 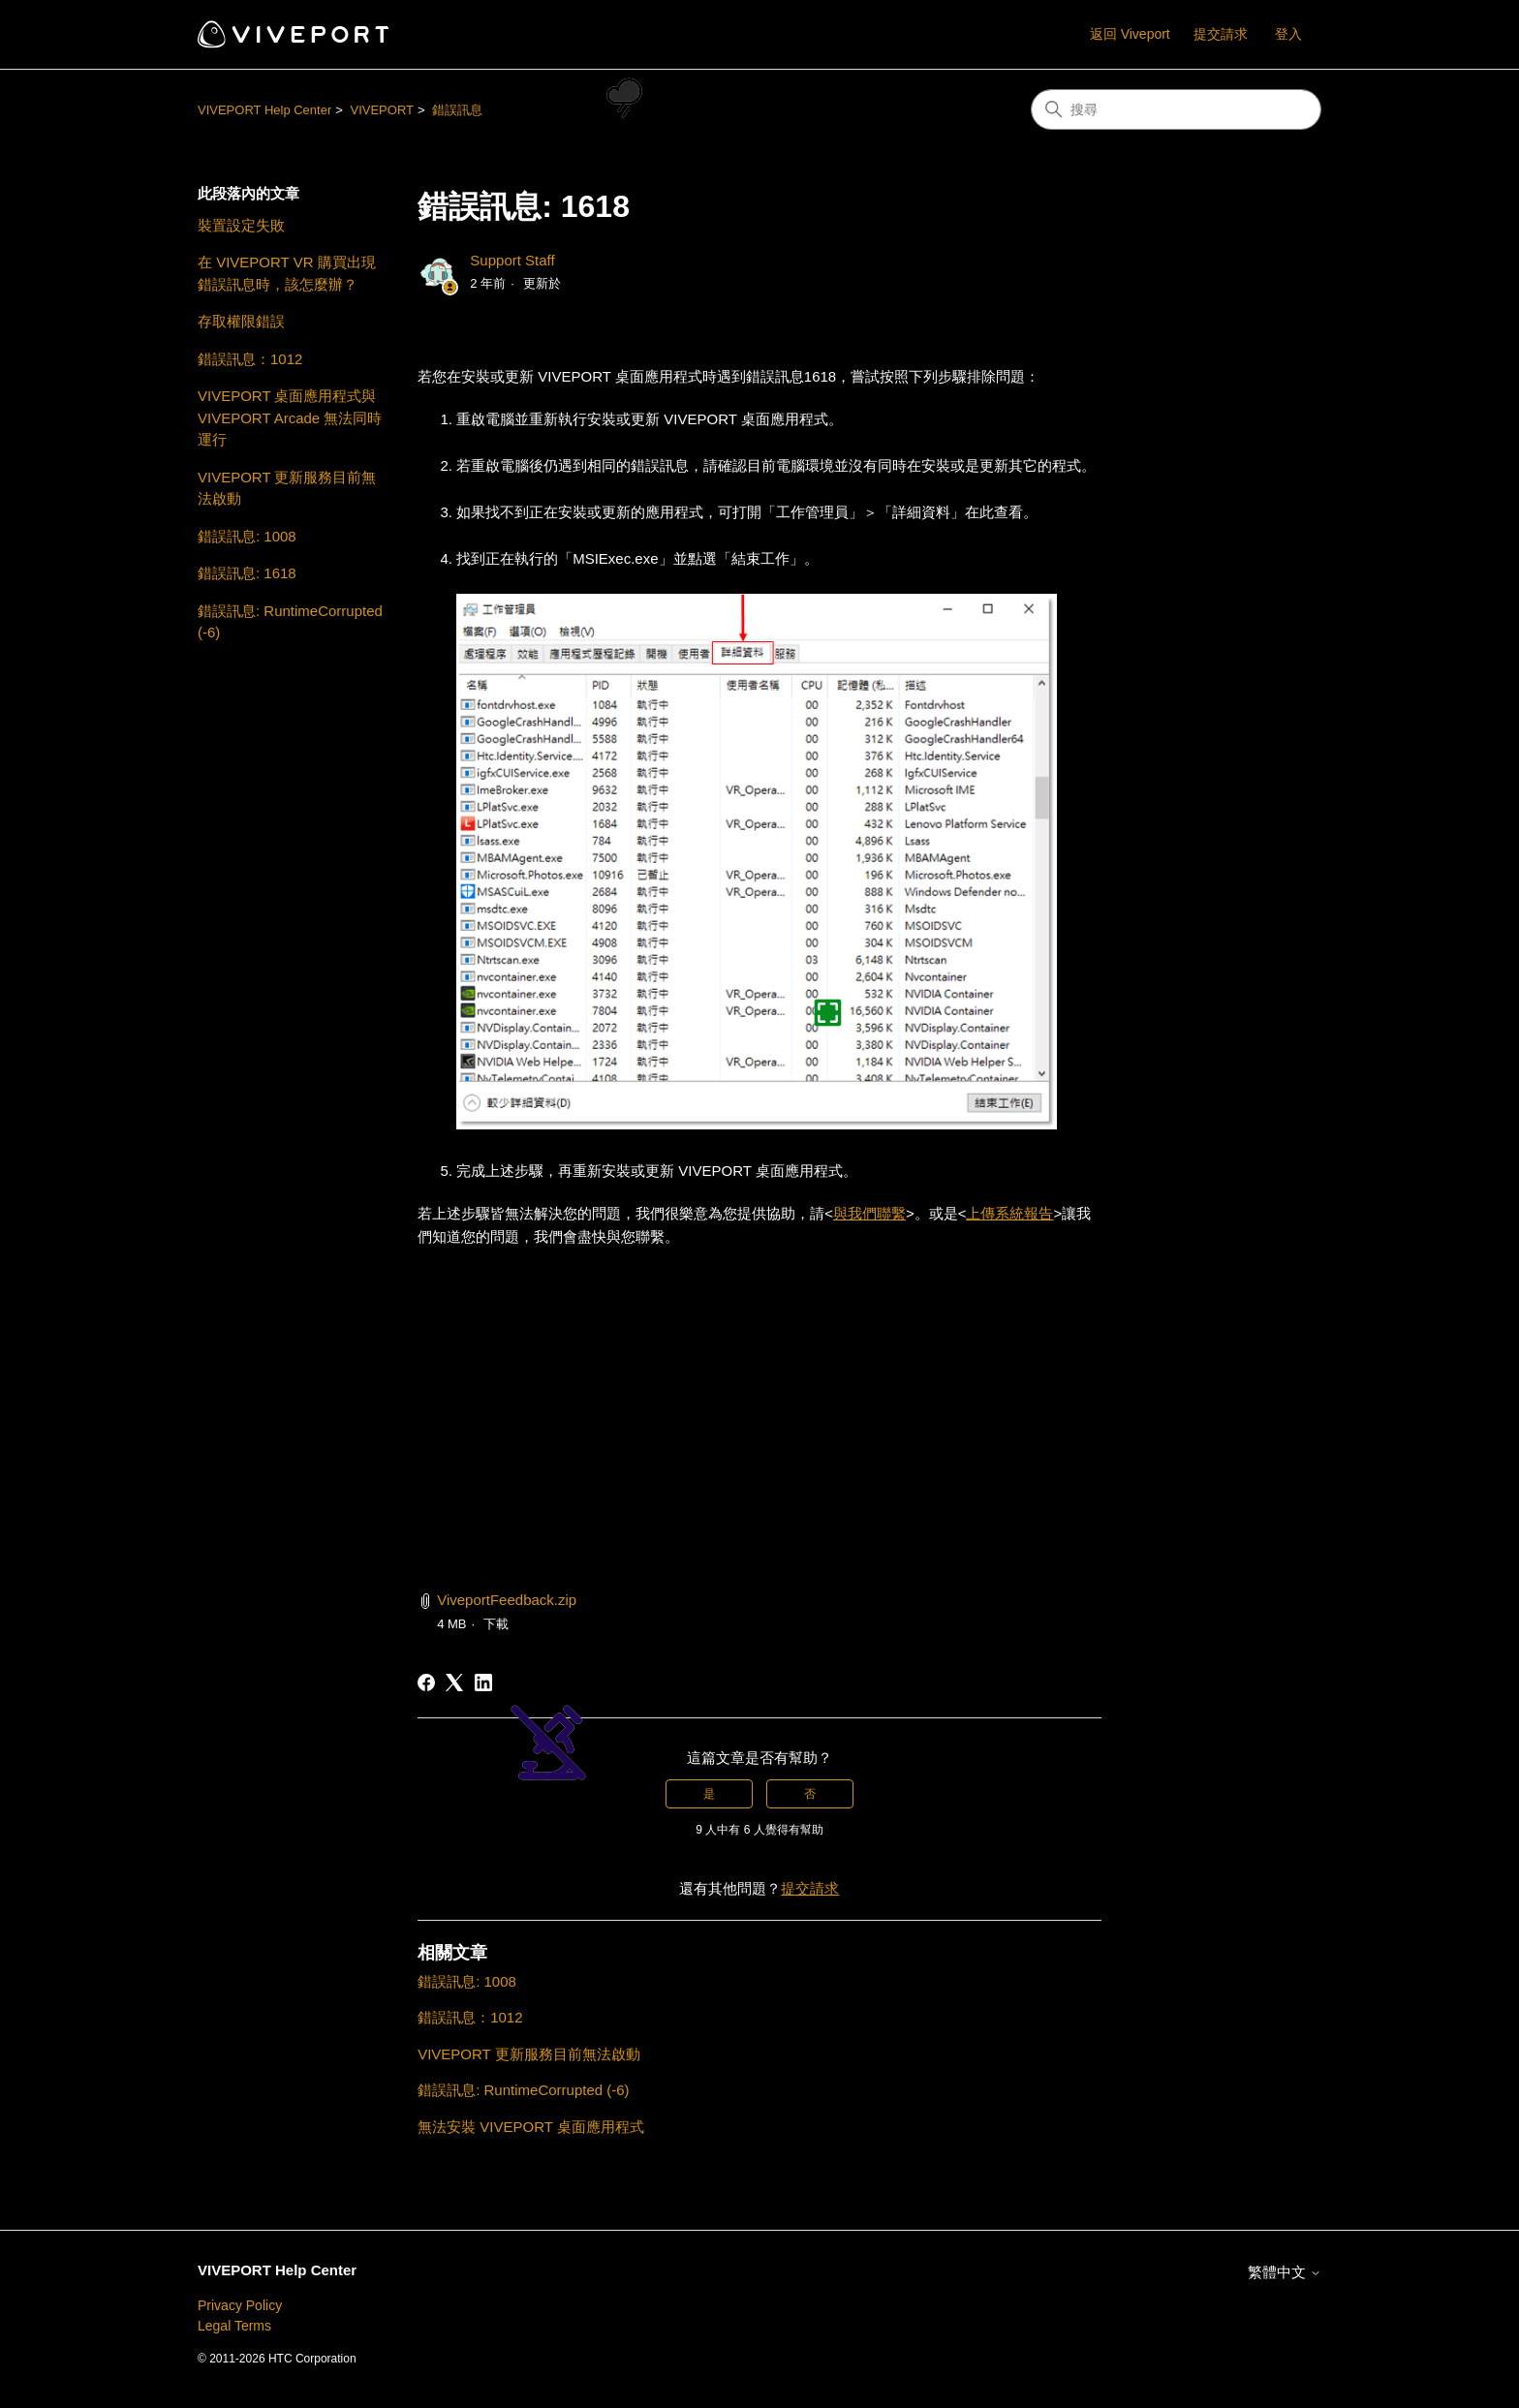 I want to click on indicates rainy weather conditions, so click(x=624, y=97).